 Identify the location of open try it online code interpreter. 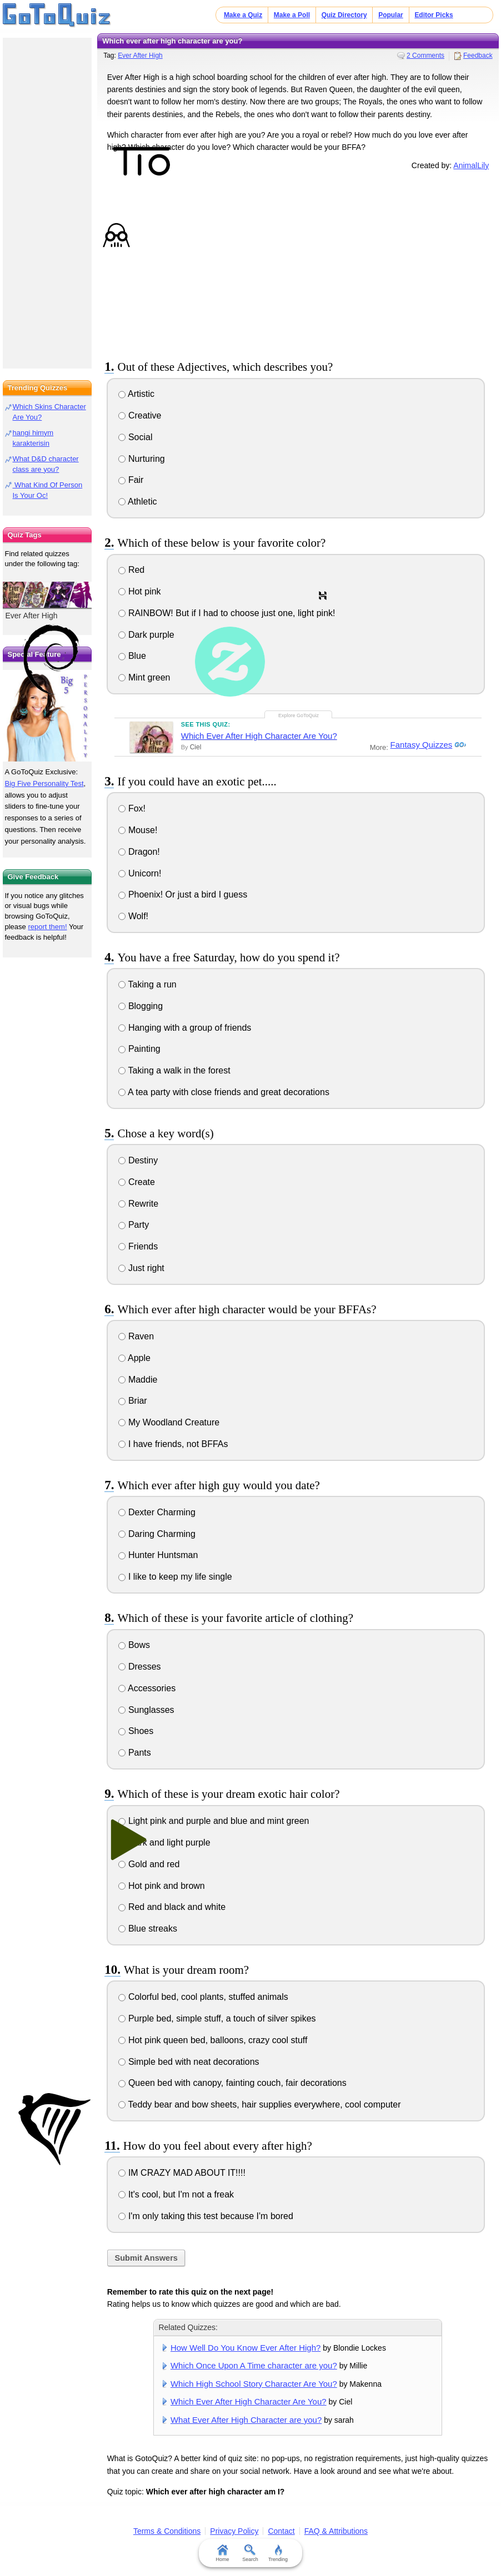
(141, 161).